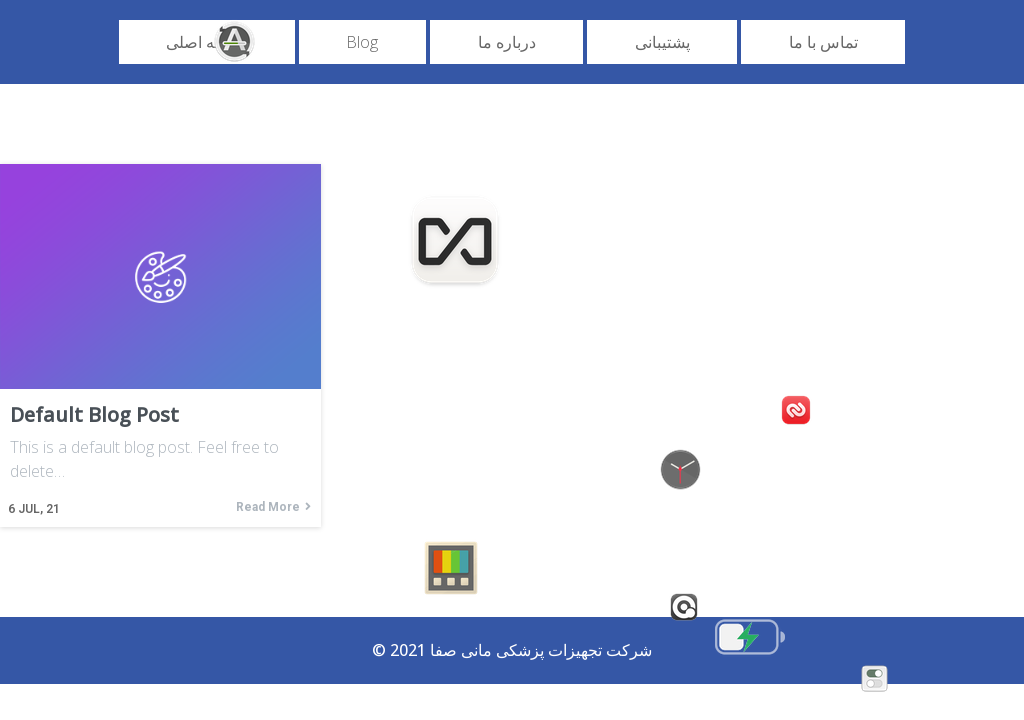 The image size is (1024, 720). Describe the element at coordinates (234, 41) in the screenshot. I see `open the software update manager` at that location.